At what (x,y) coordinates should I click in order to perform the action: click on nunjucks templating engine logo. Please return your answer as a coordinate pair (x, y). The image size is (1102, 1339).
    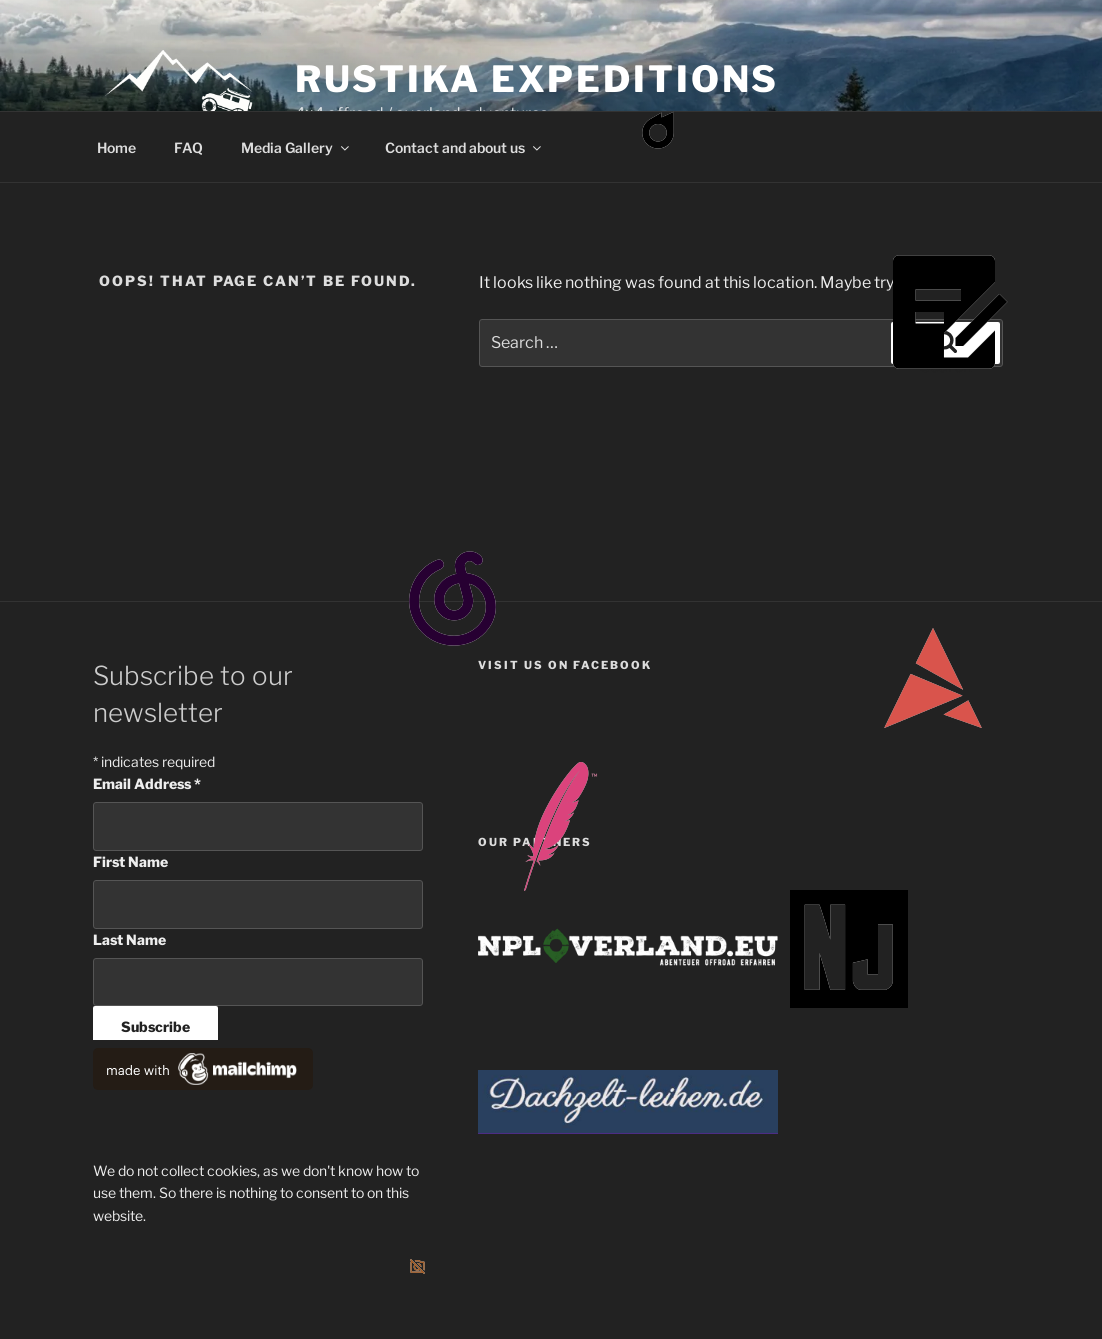
    Looking at the image, I should click on (849, 949).